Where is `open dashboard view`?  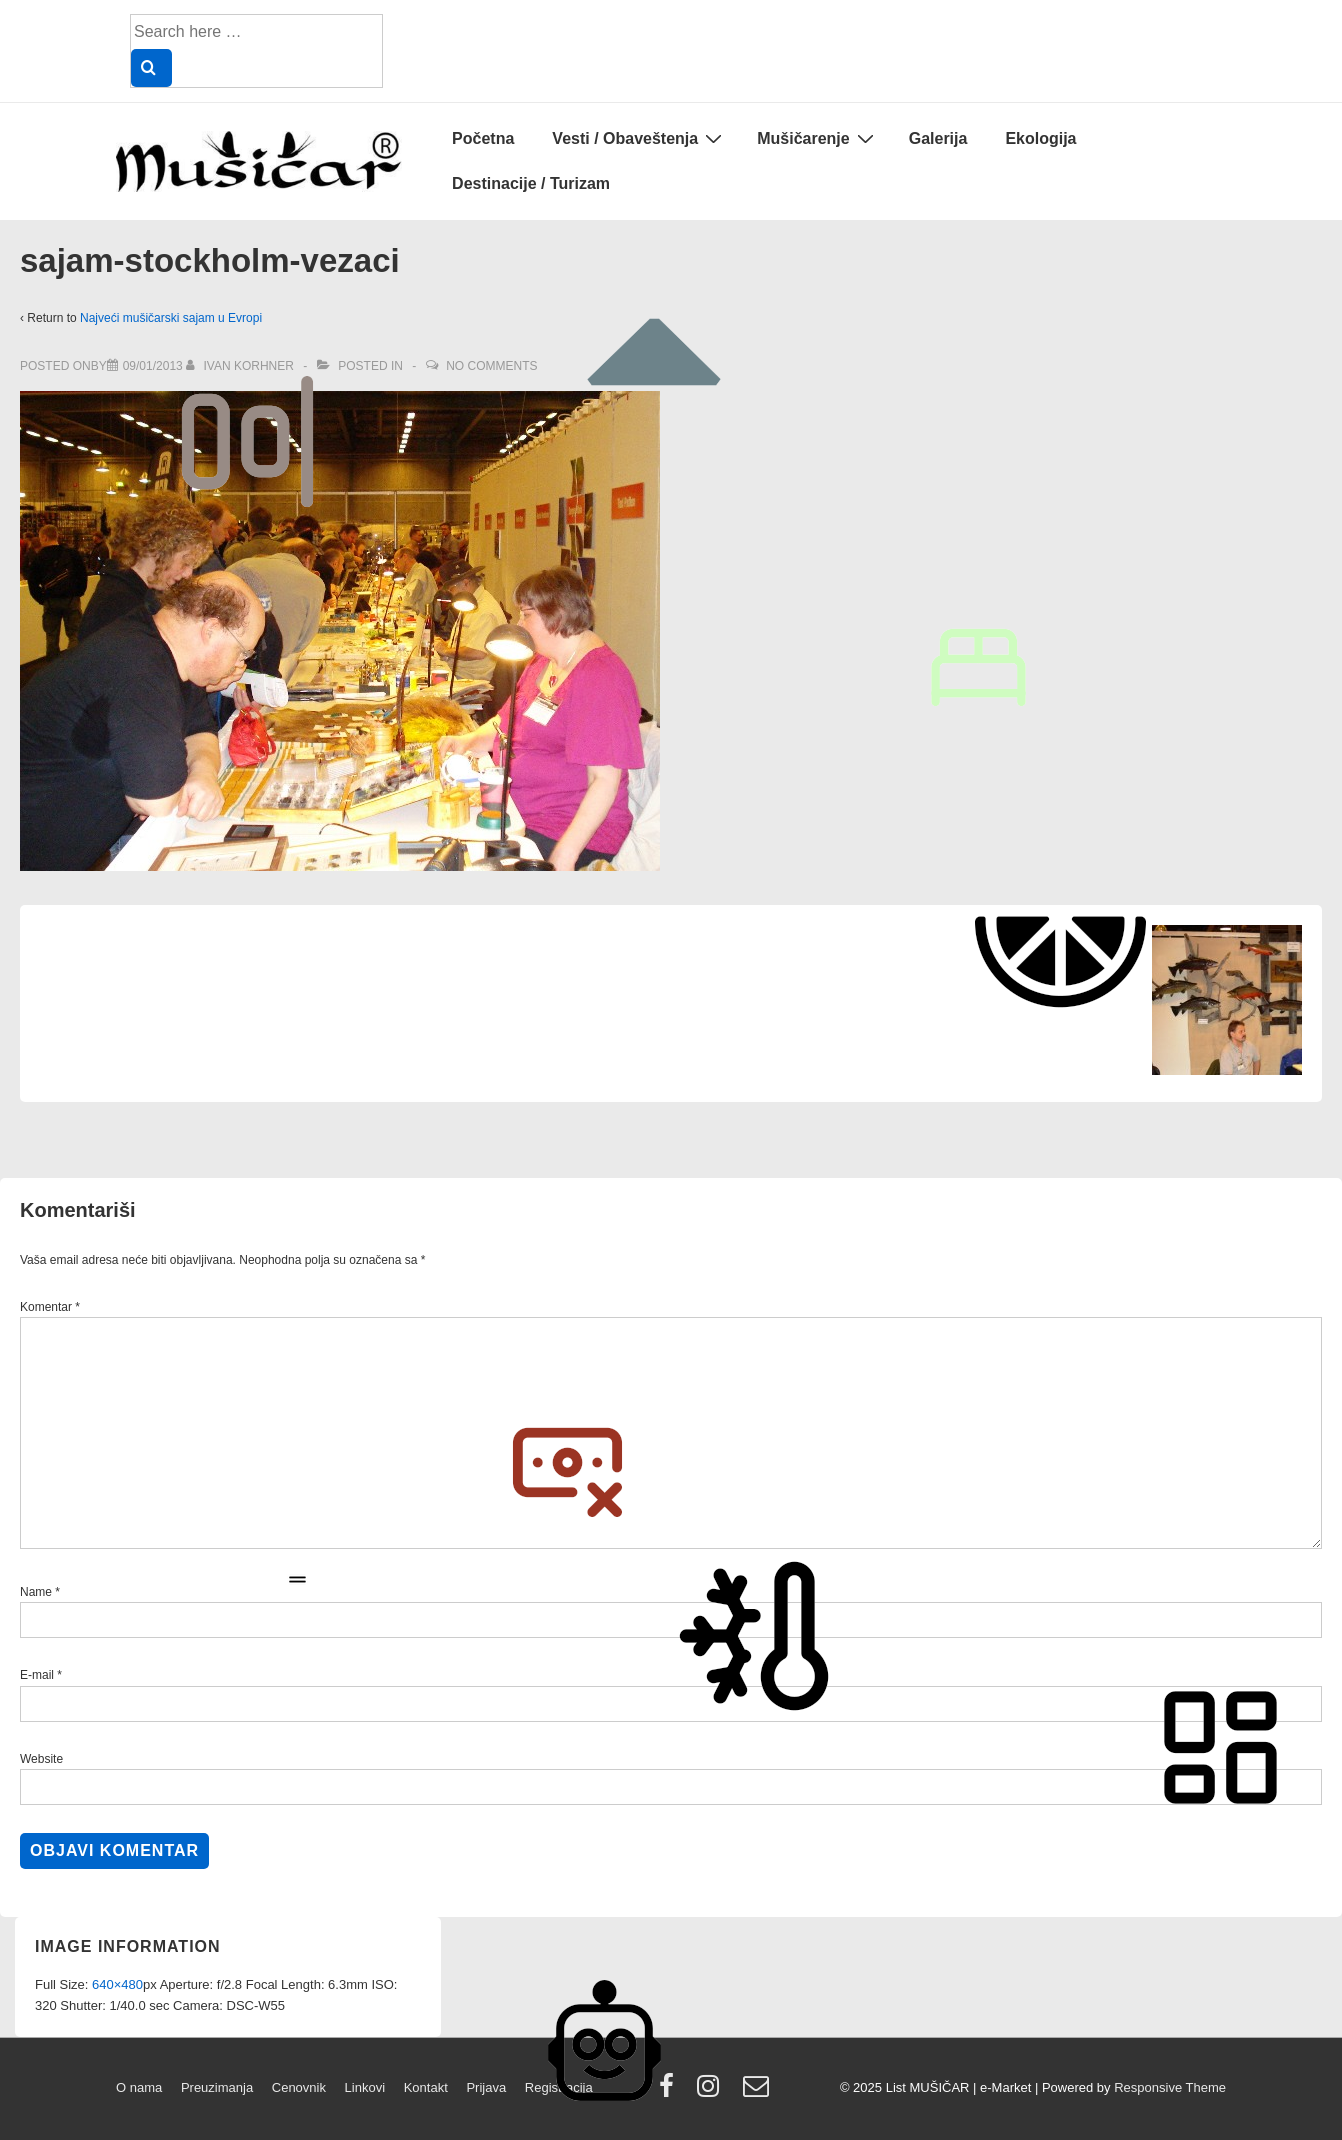 open dashboard view is located at coordinates (1220, 1747).